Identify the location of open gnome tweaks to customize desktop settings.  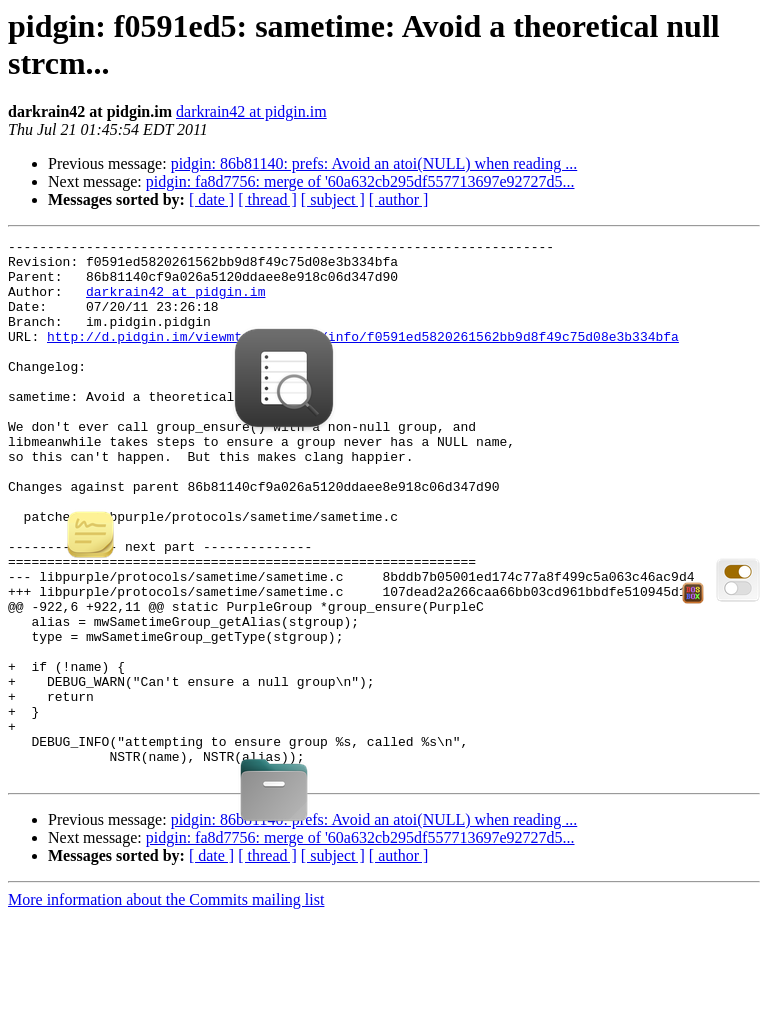
(738, 580).